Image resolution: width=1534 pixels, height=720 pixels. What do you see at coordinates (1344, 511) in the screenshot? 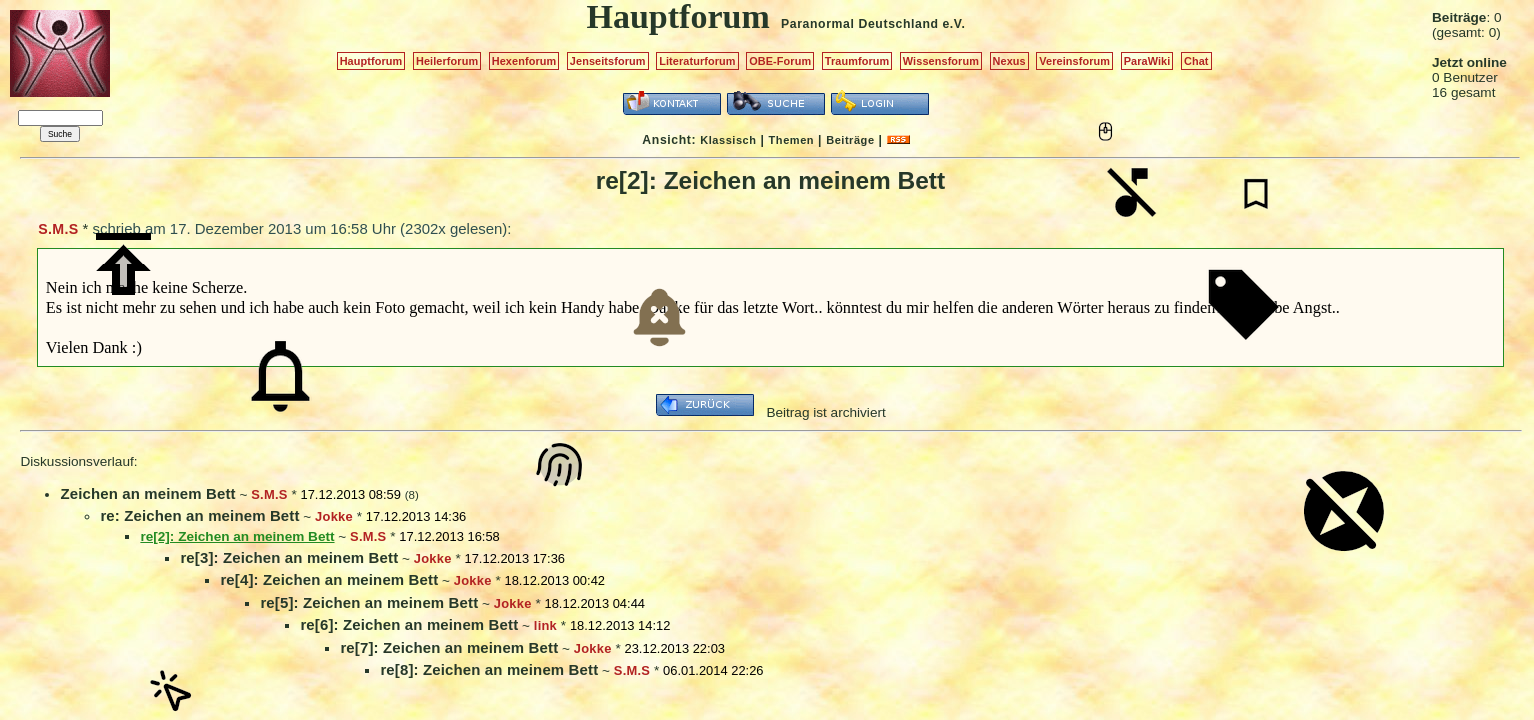
I see `disable compass or navigation features` at bounding box center [1344, 511].